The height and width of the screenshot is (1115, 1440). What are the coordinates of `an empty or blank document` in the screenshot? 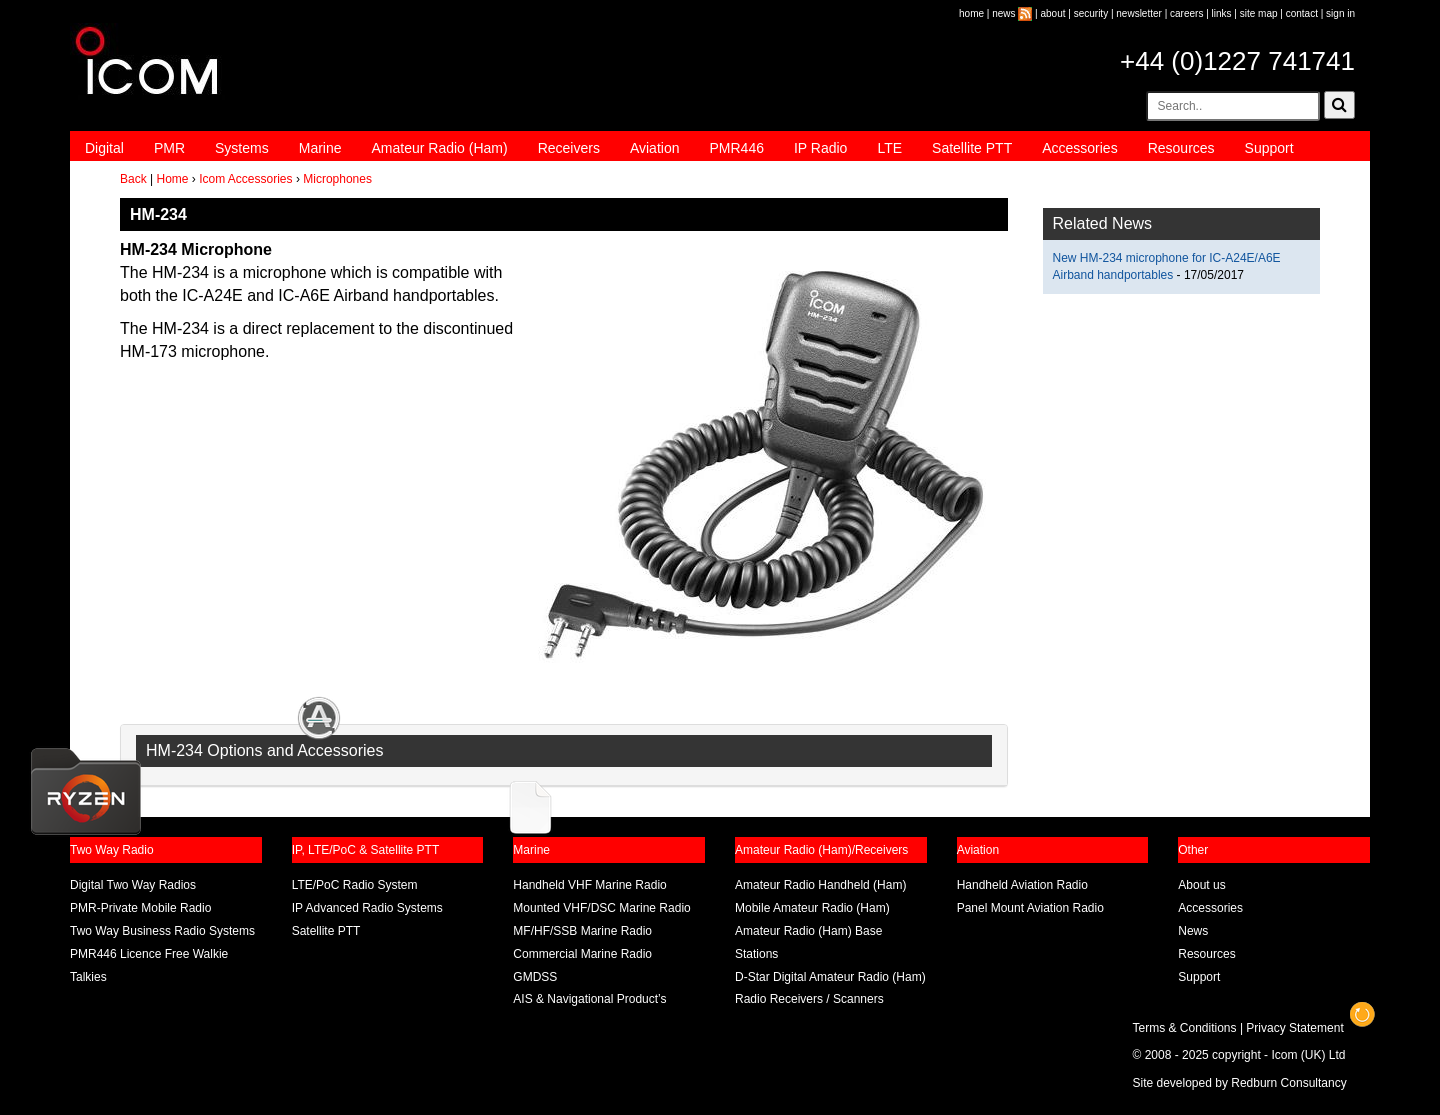 It's located at (530, 807).